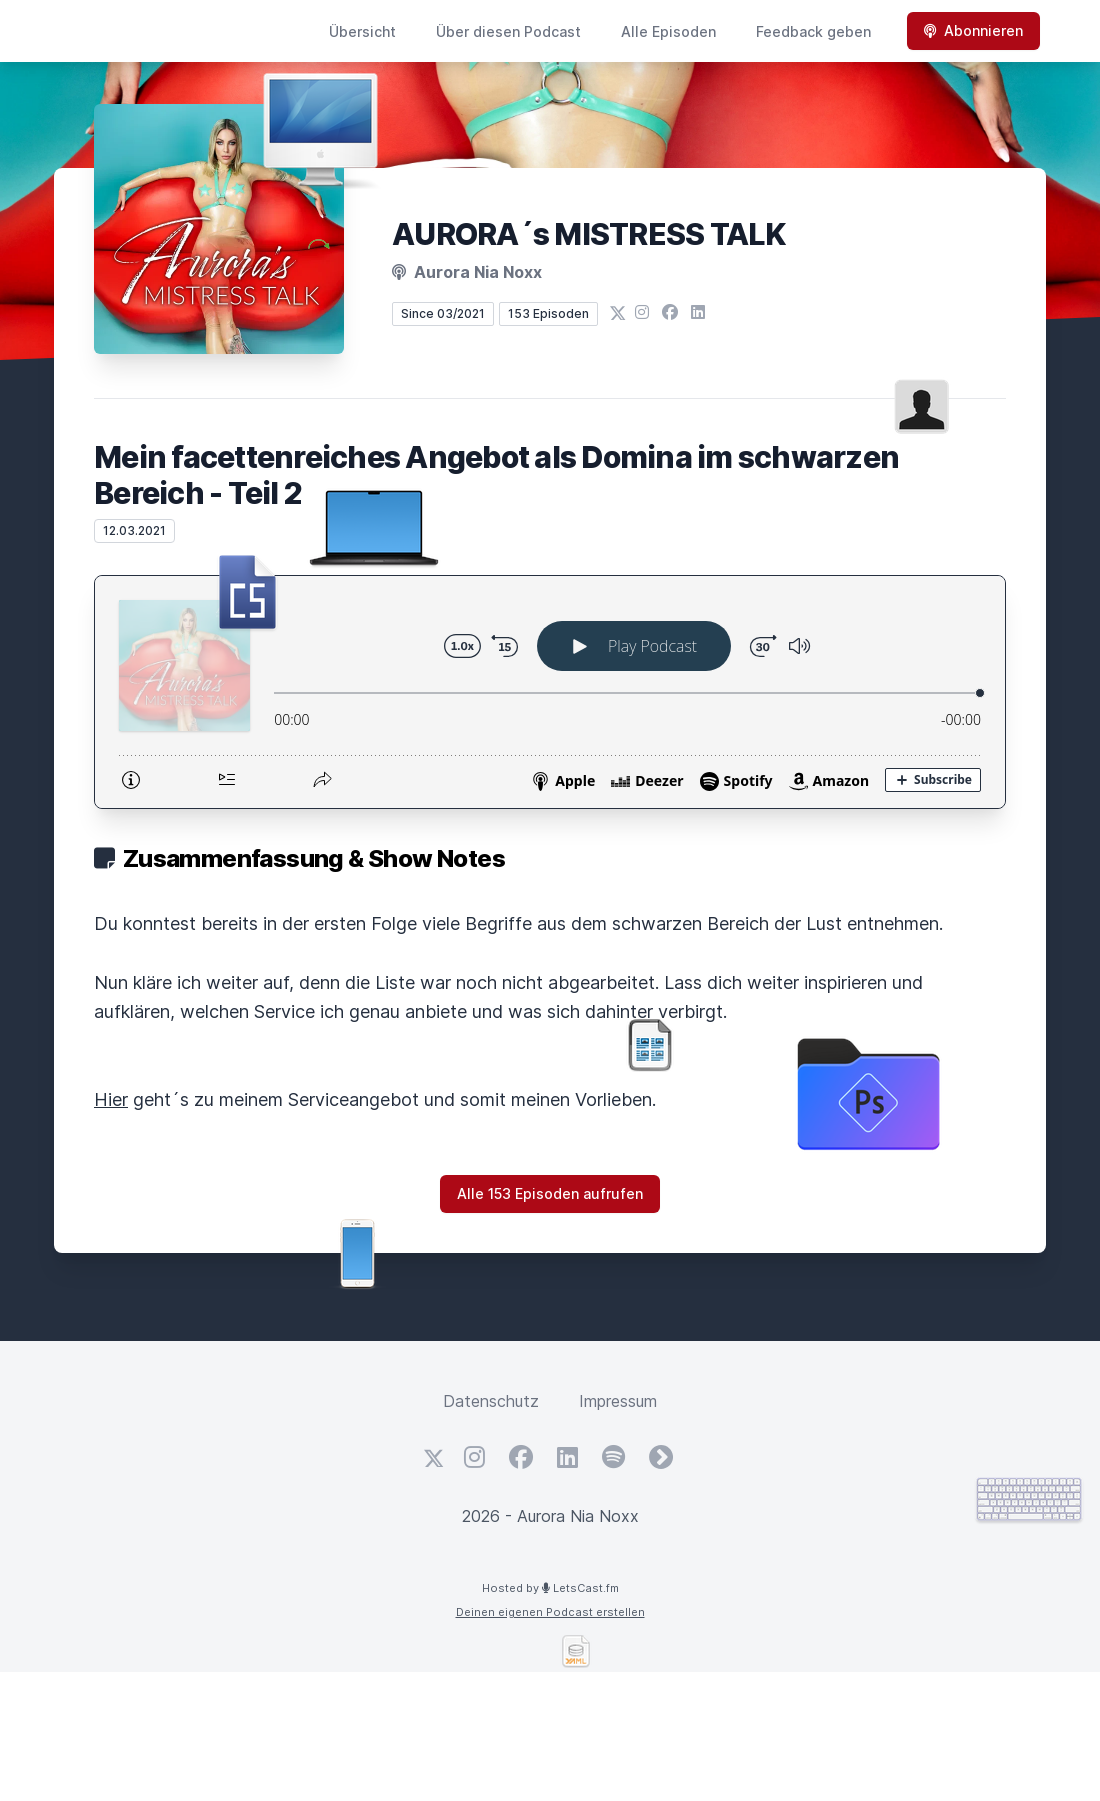 This screenshot has height=1801, width=1100. What do you see at coordinates (319, 244) in the screenshot?
I see `redo the last undone action` at bounding box center [319, 244].